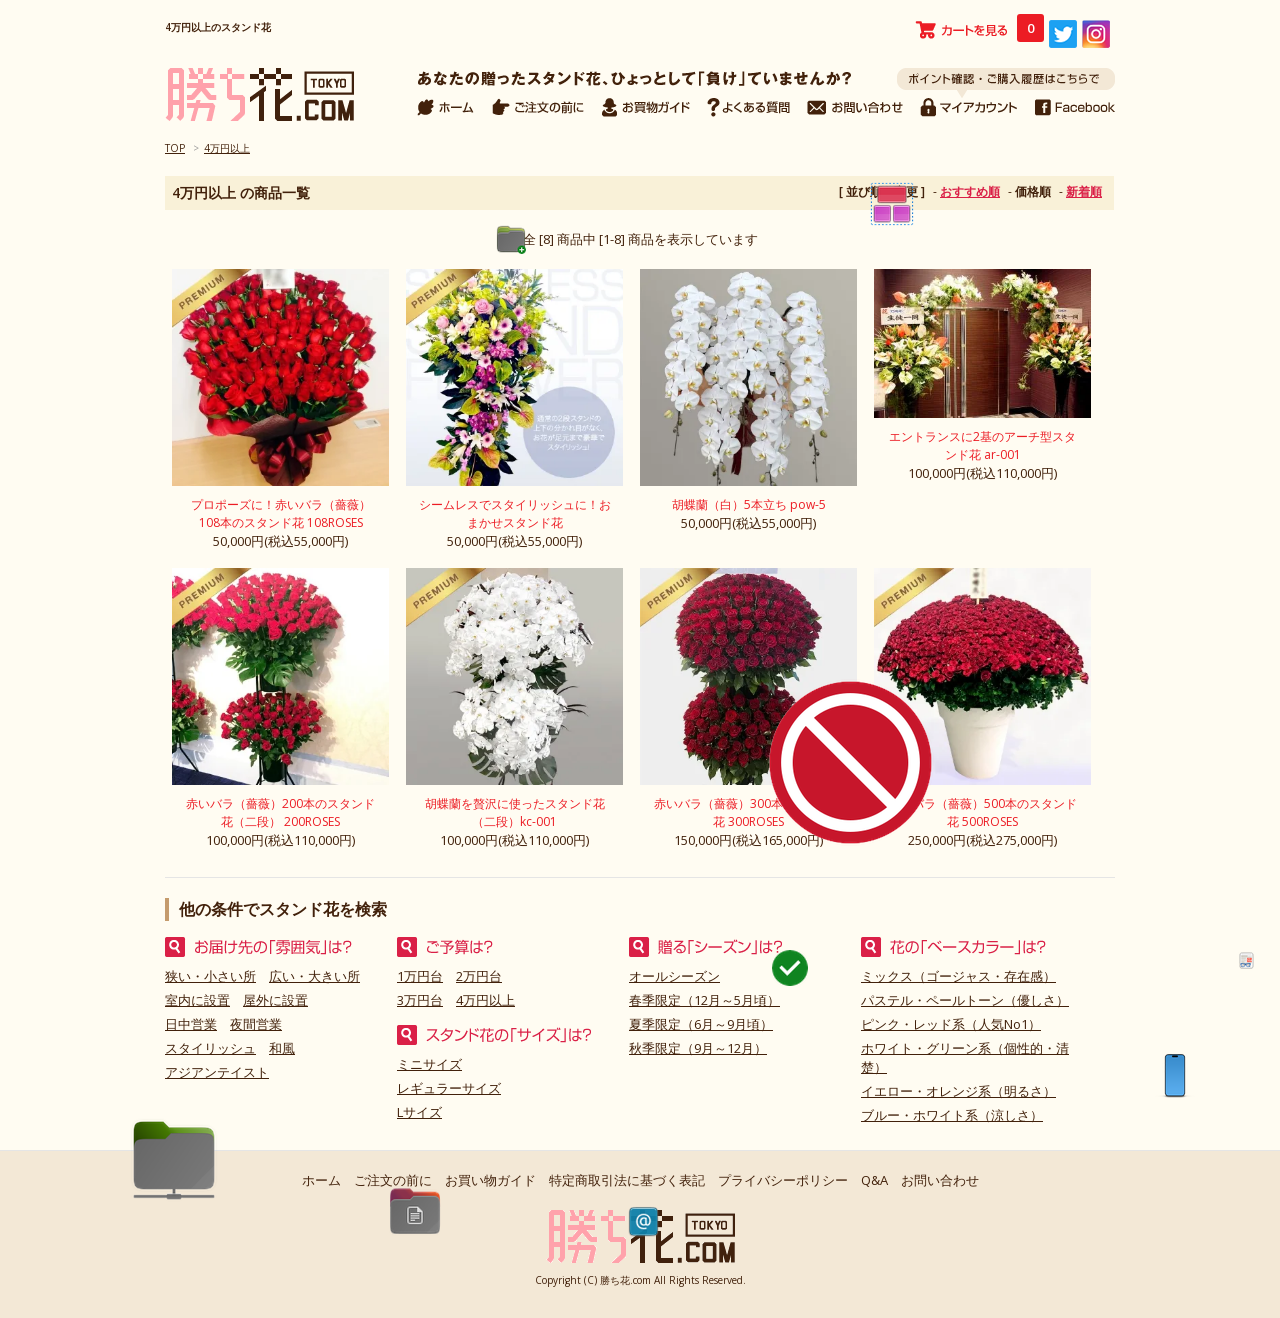 The height and width of the screenshot is (1318, 1280). What do you see at coordinates (1246, 960) in the screenshot?
I see `open evince document viewer` at bounding box center [1246, 960].